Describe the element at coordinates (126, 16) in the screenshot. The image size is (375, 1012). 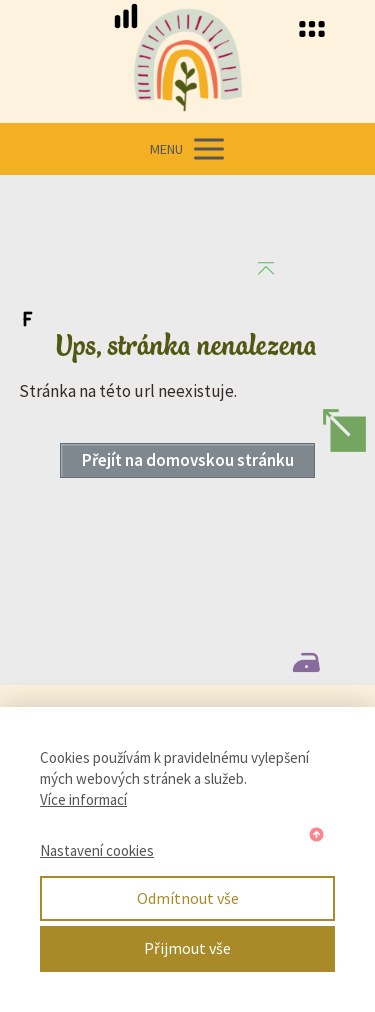
I see `view analytics or statistics` at that location.